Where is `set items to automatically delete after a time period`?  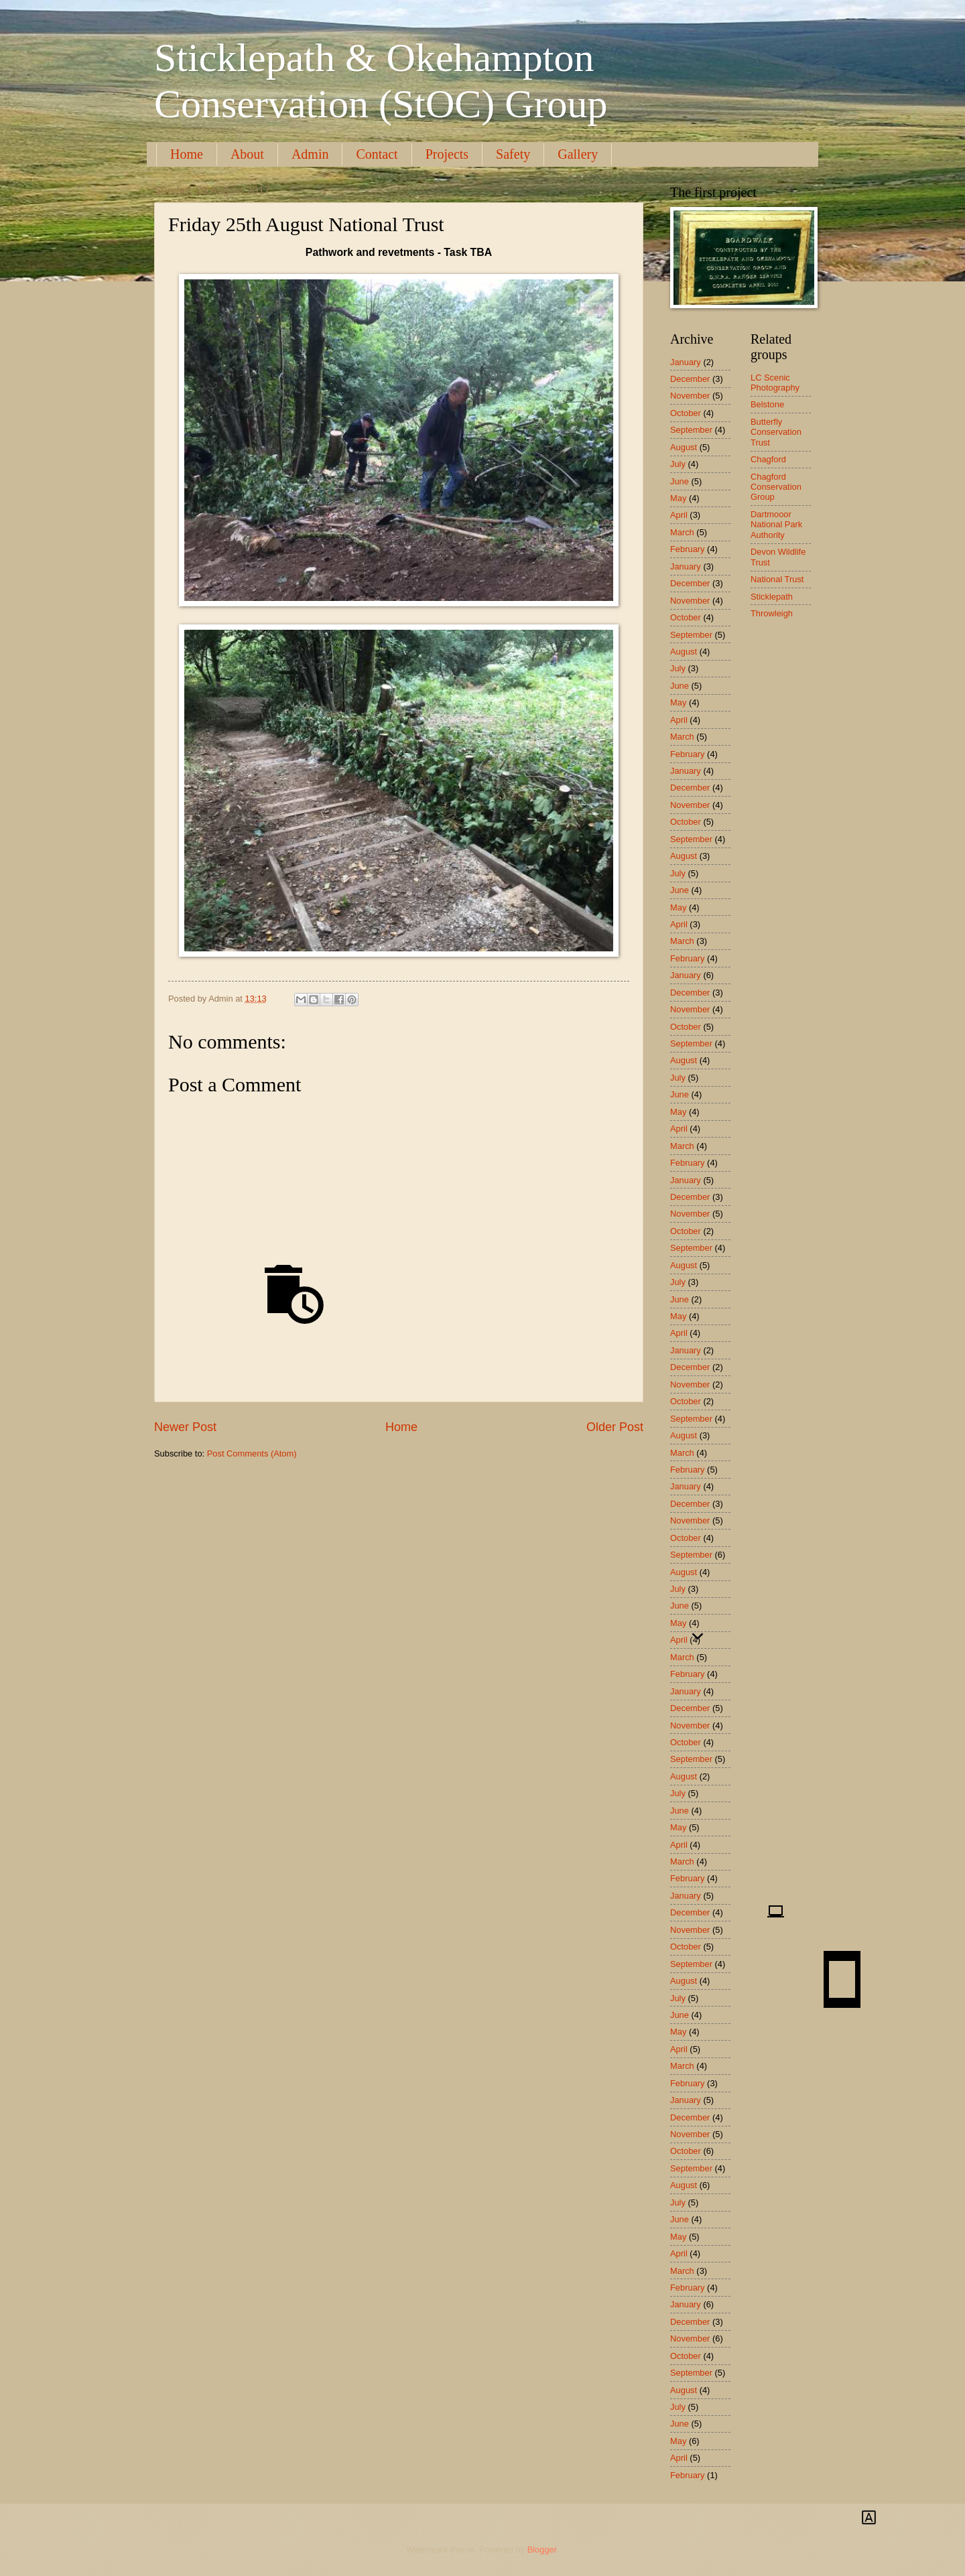 set items to automatically delete after a time period is located at coordinates (294, 1294).